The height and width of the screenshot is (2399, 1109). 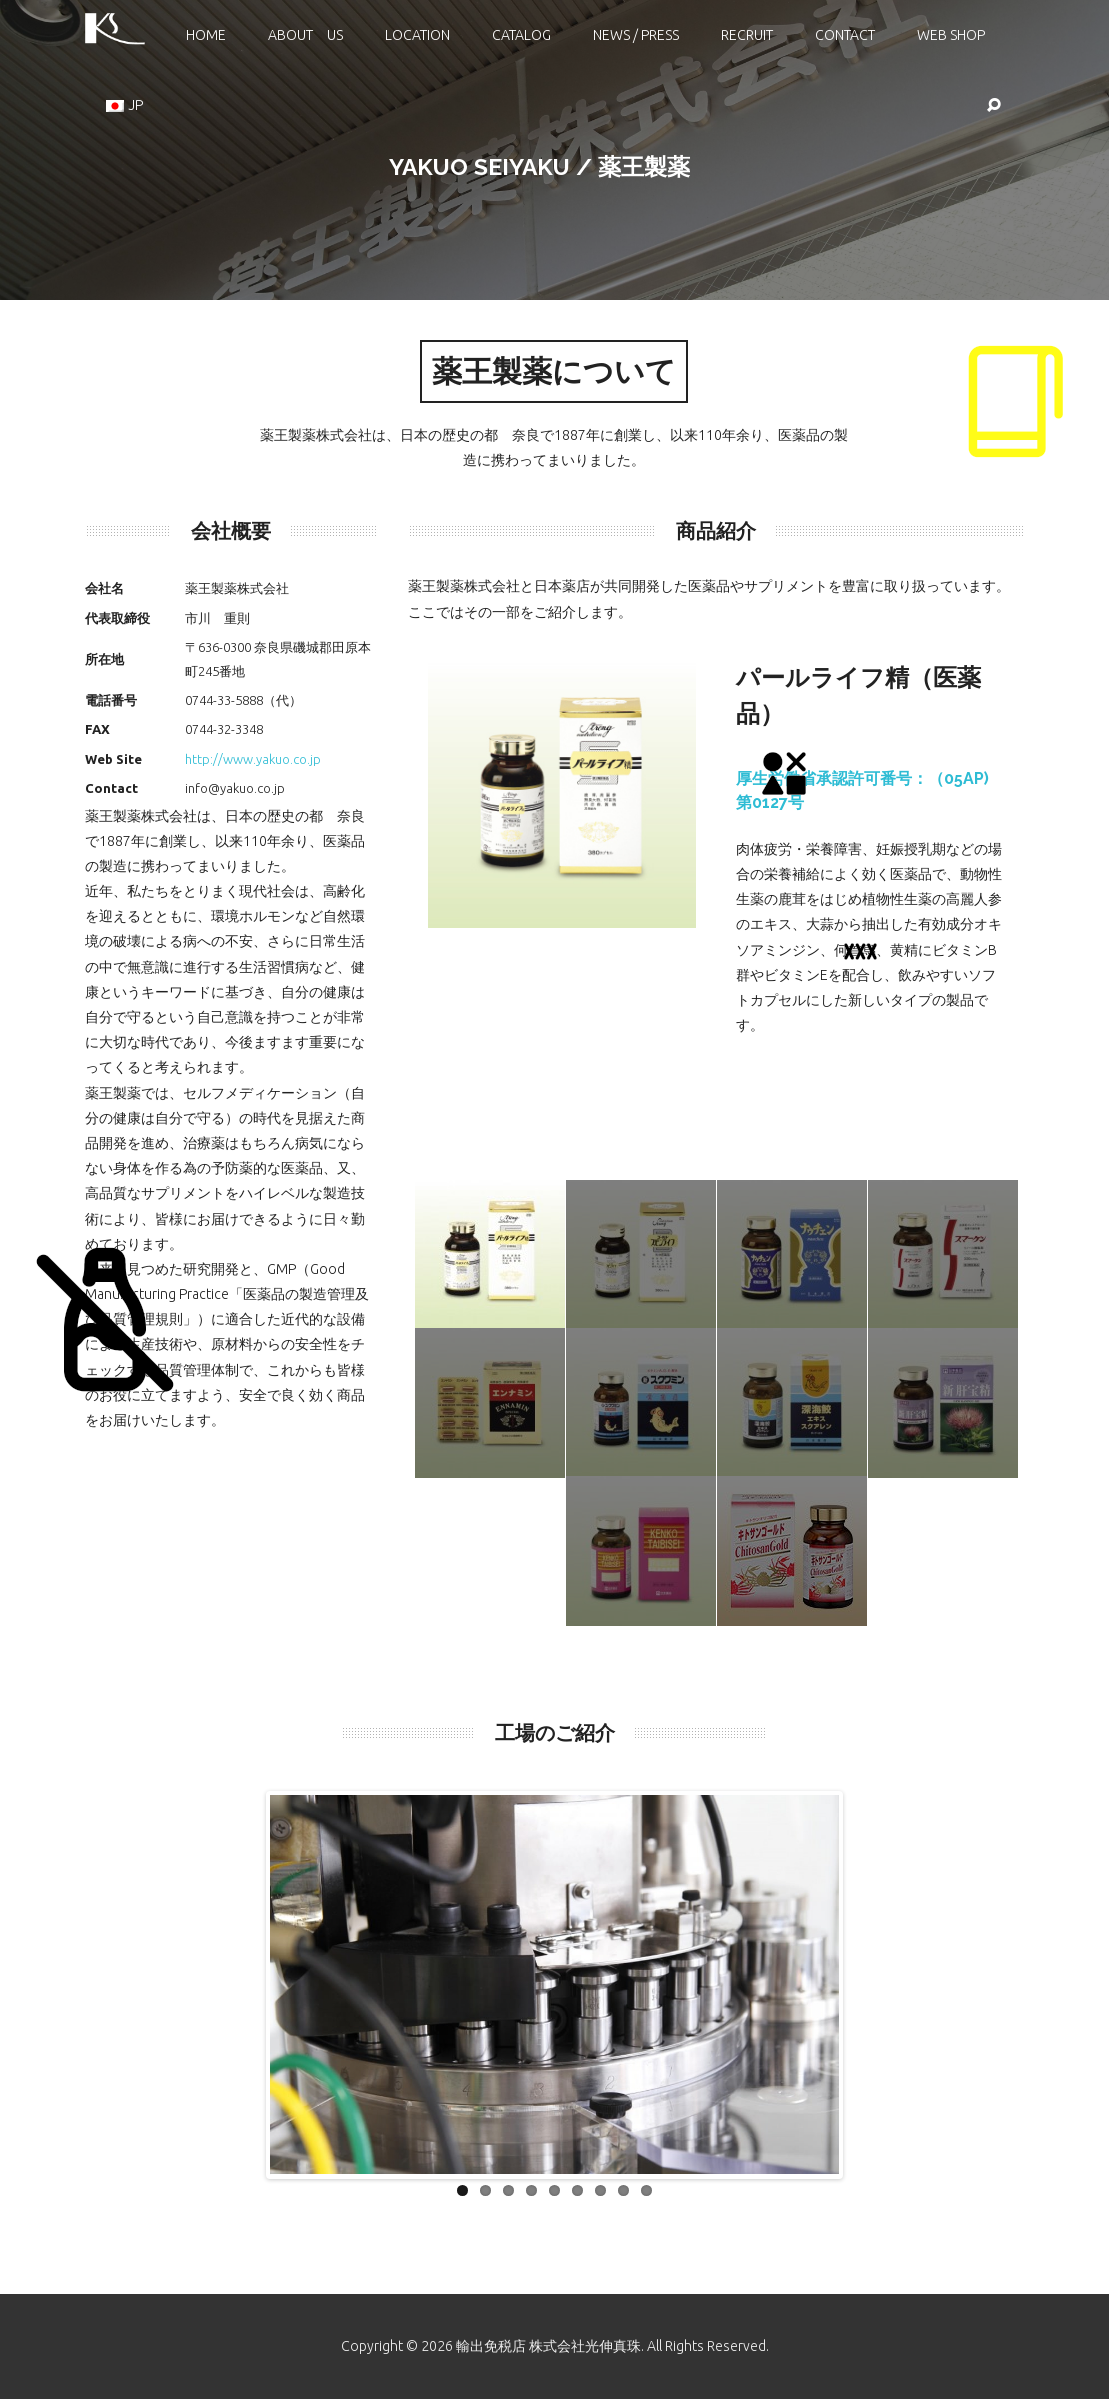 What do you see at coordinates (860, 951) in the screenshot?
I see `indicates adult or mature content rating` at bounding box center [860, 951].